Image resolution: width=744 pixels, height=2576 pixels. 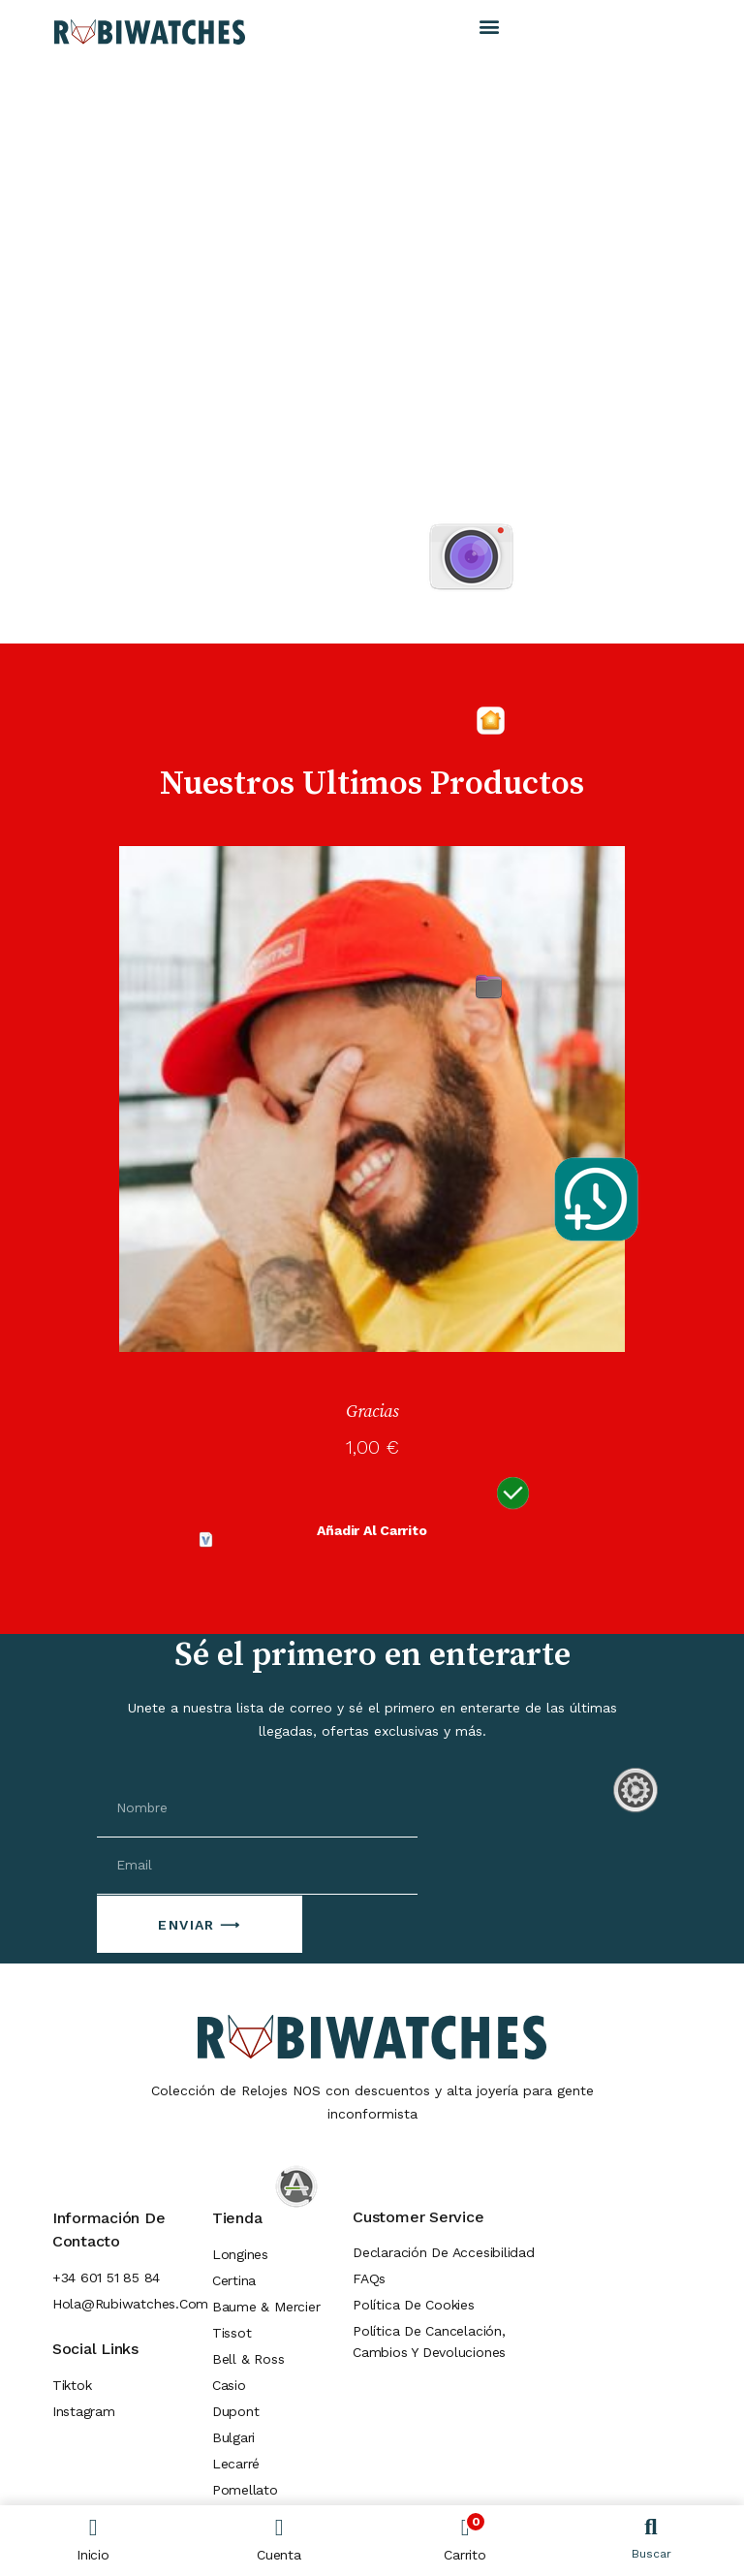 What do you see at coordinates (512, 1492) in the screenshot?
I see `indicates dropbox file is fully synced` at bounding box center [512, 1492].